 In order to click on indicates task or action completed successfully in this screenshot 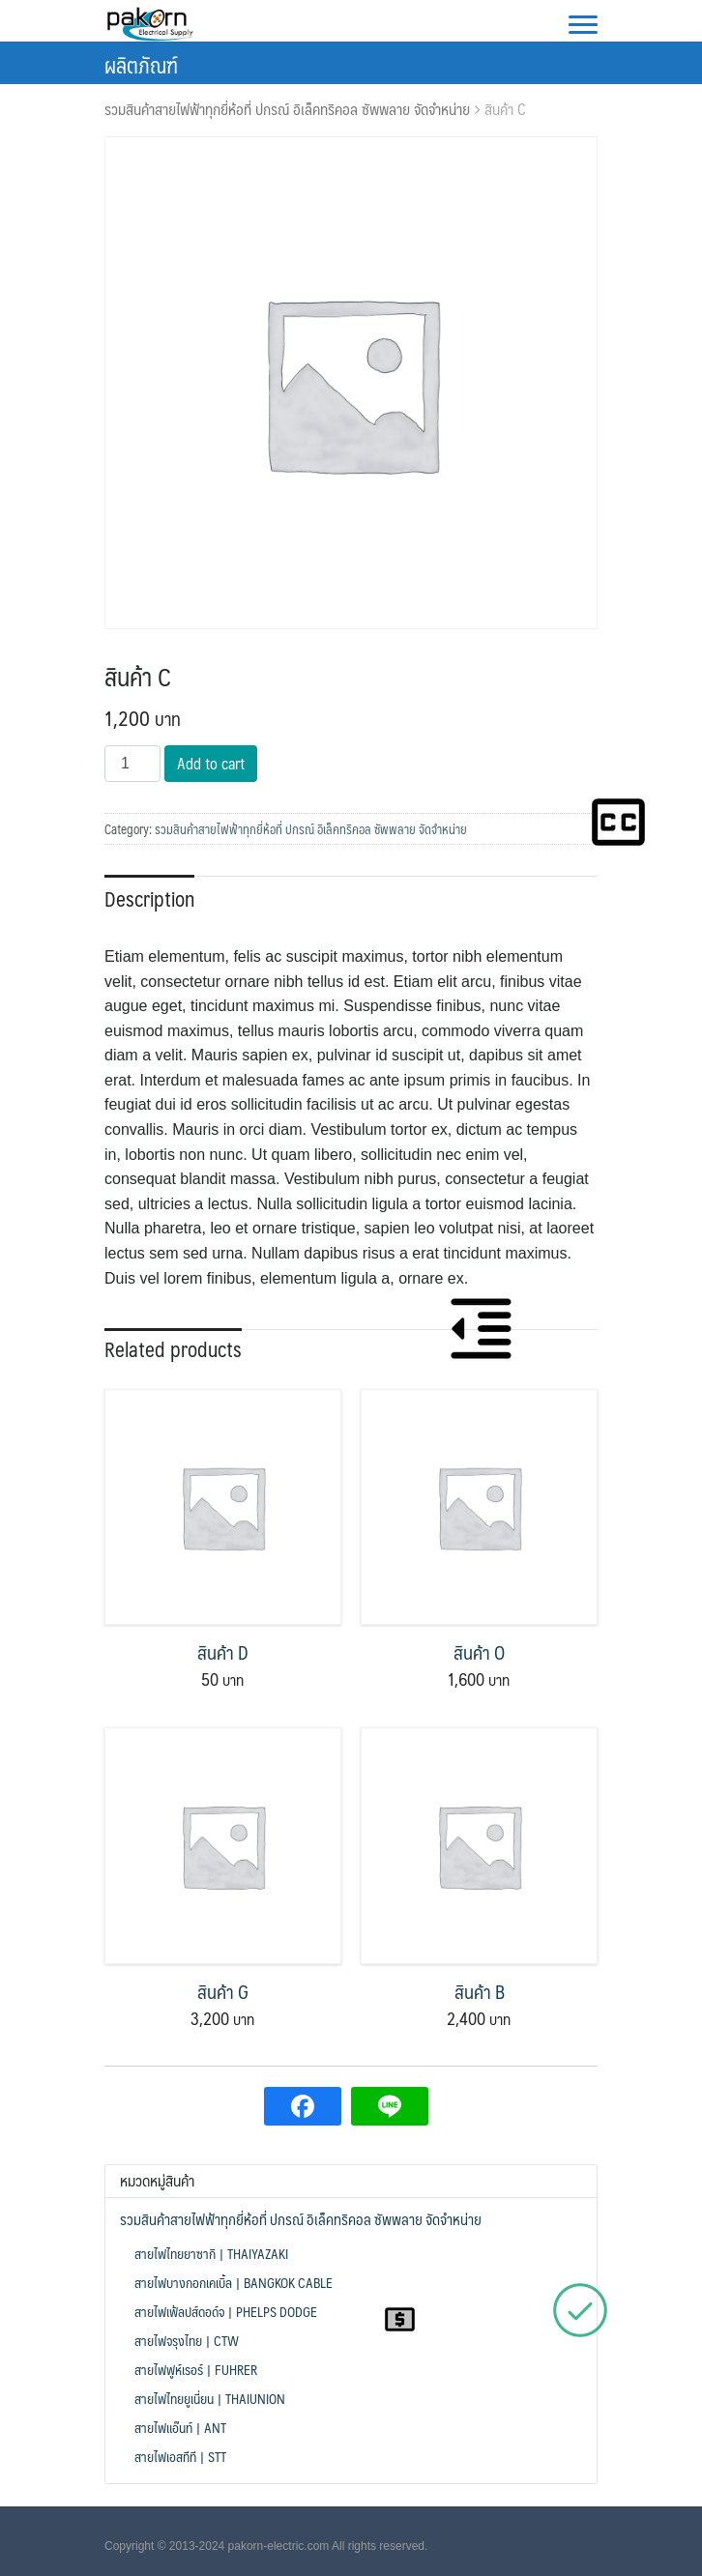, I will do `click(580, 2310)`.